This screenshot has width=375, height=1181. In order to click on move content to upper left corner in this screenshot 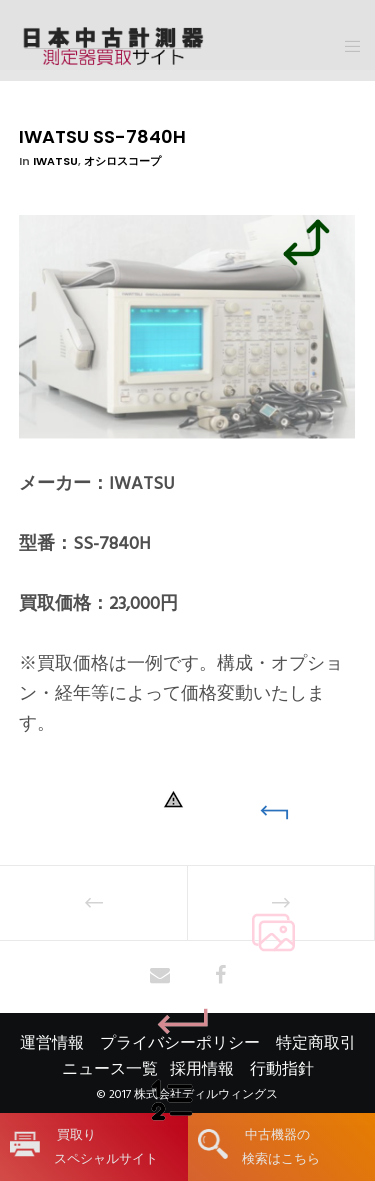, I will do `click(306, 242)`.